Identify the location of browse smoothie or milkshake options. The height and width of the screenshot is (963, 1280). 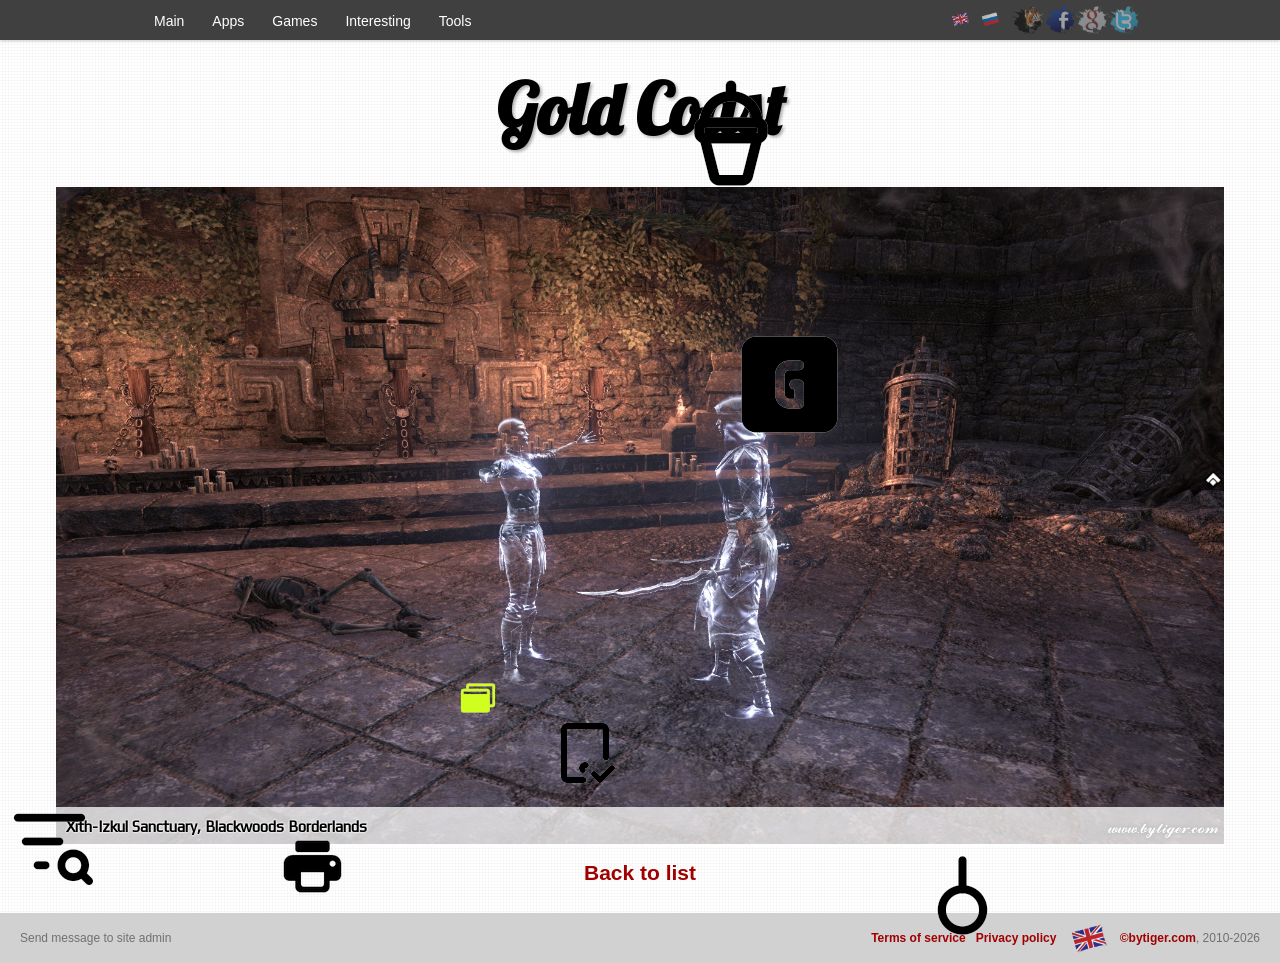
(731, 133).